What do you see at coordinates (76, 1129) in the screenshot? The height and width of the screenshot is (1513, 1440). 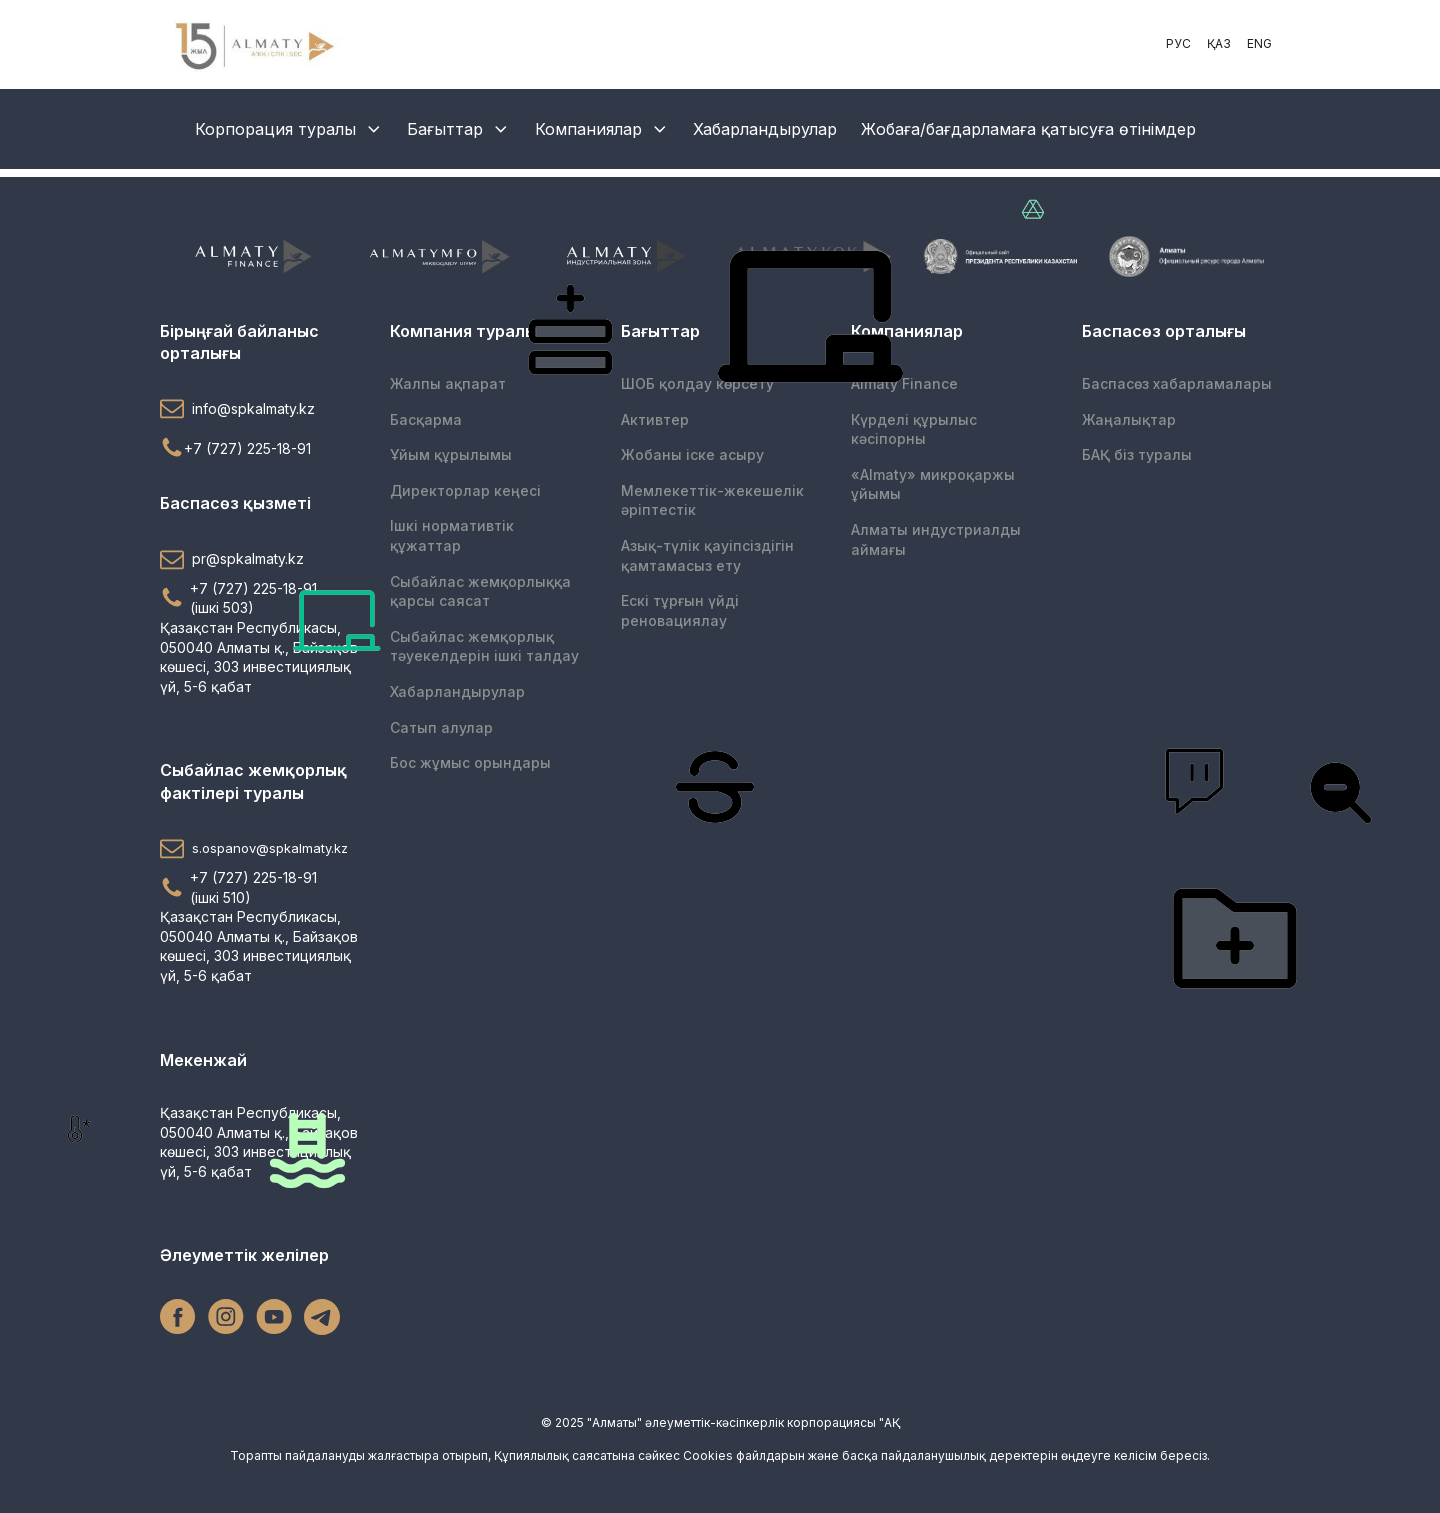 I see `indicates low temperature or cold conditions` at bounding box center [76, 1129].